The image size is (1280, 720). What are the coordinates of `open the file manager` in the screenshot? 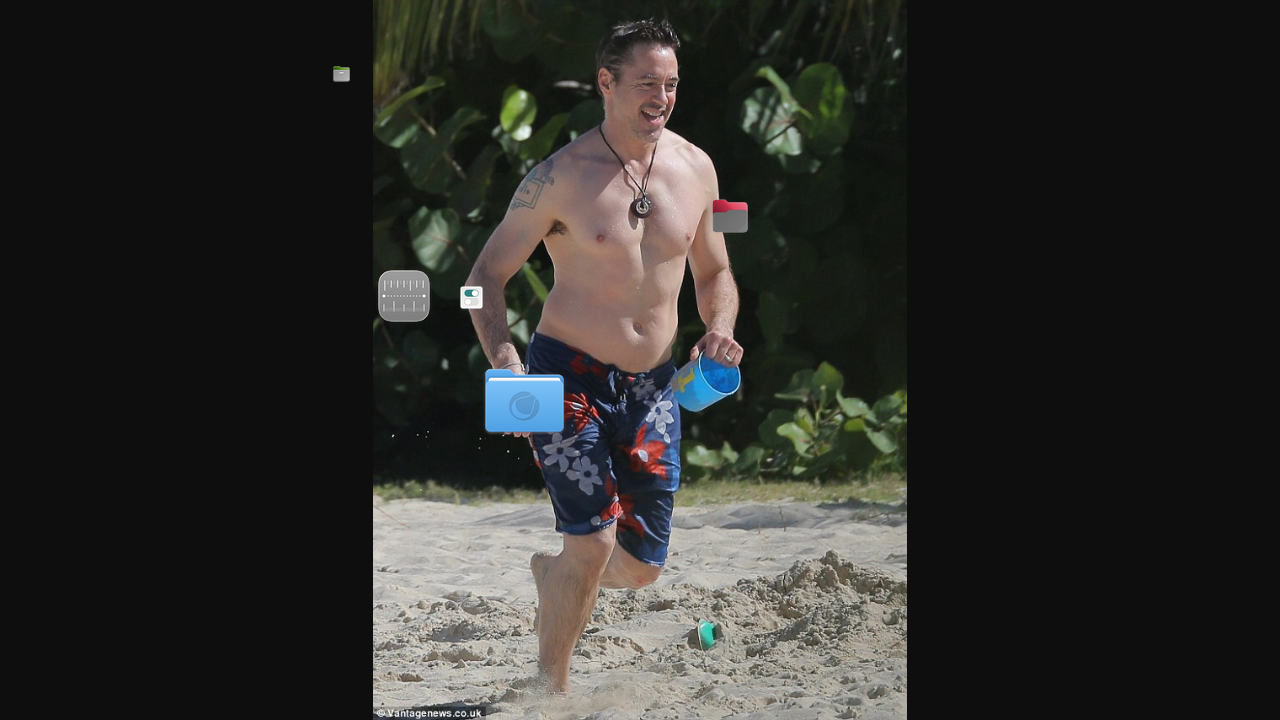 It's located at (341, 73).